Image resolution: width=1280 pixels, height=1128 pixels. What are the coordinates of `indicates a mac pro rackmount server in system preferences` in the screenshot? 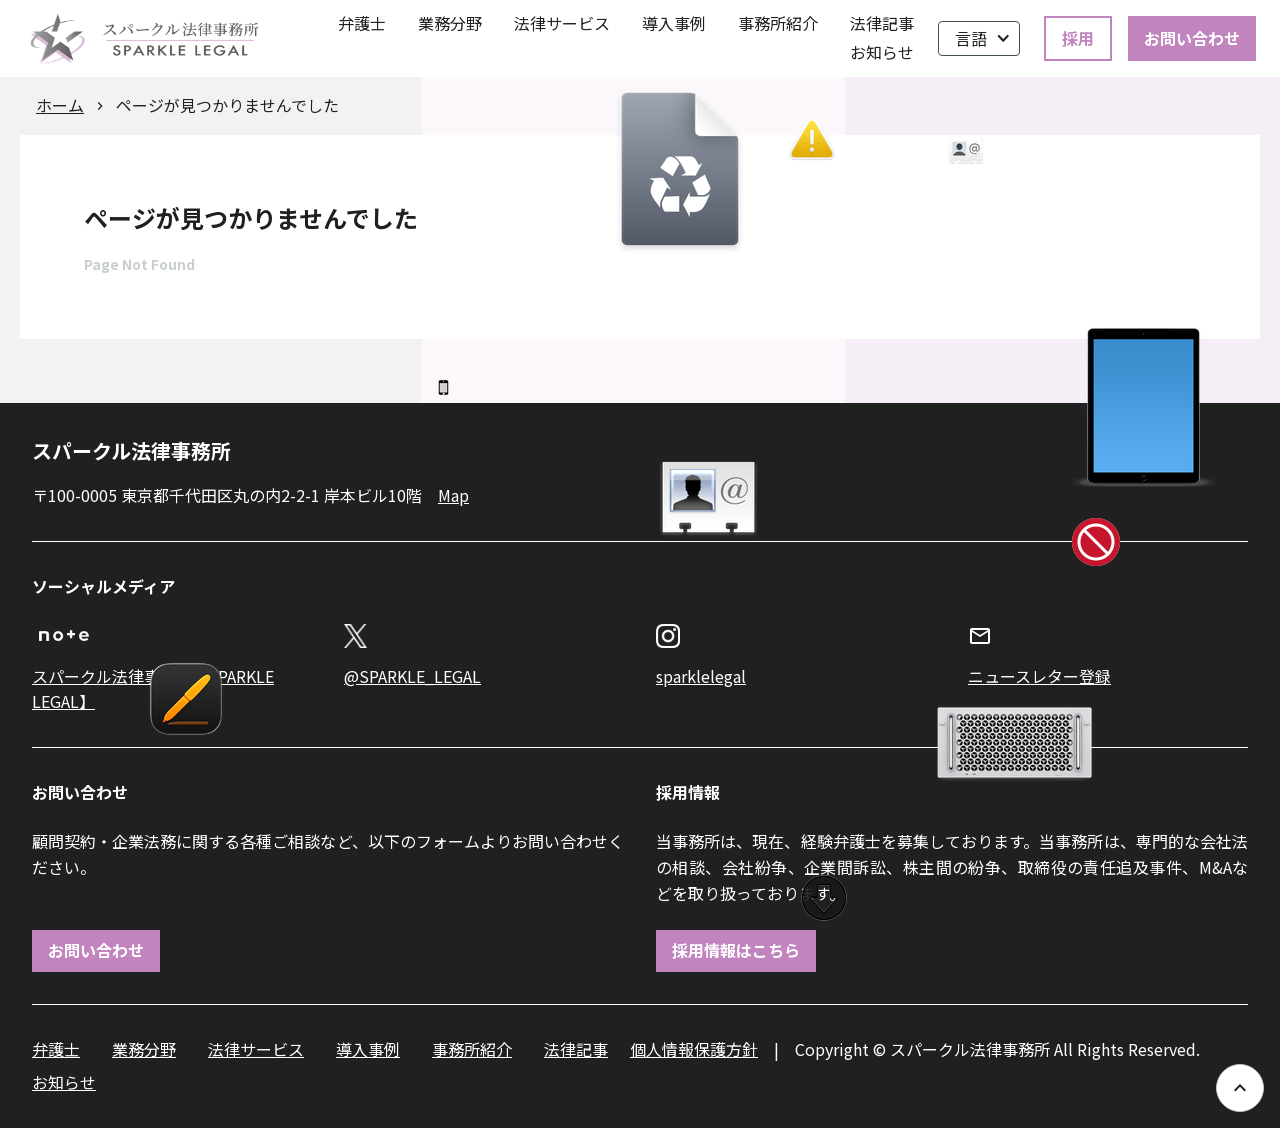 It's located at (1014, 742).